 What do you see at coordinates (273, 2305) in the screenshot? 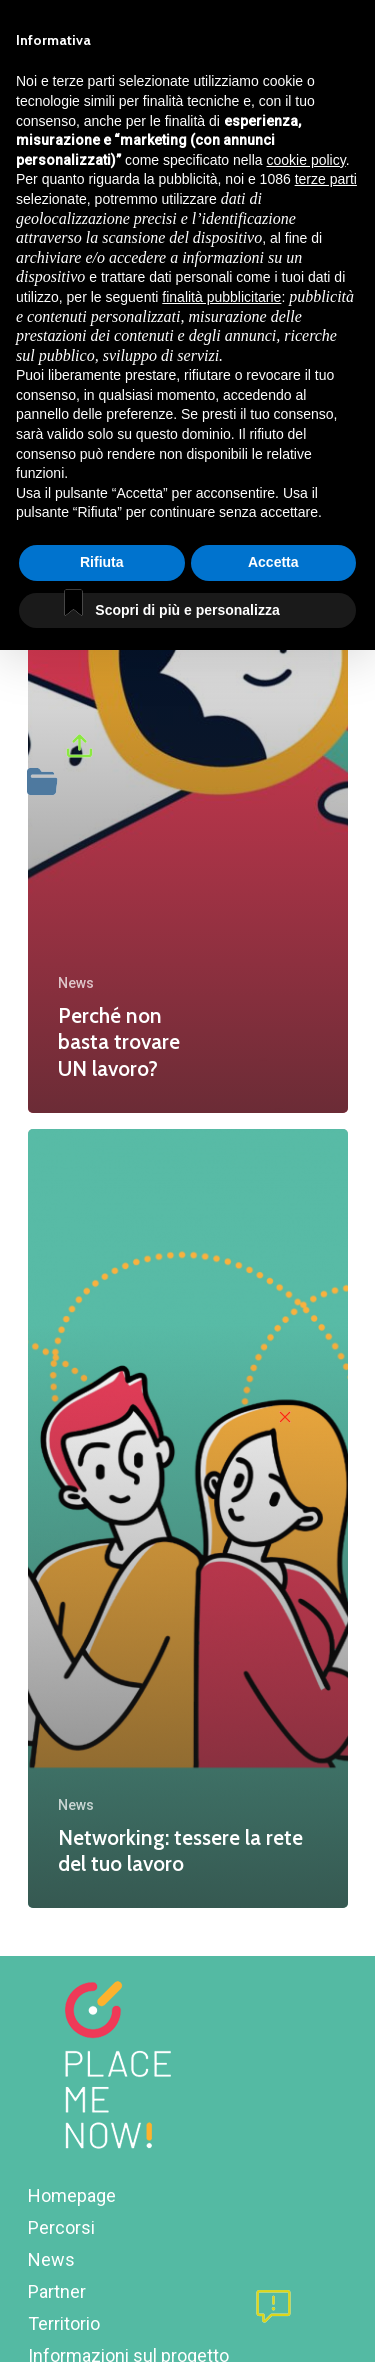
I see `report an issue or problem` at bounding box center [273, 2305].